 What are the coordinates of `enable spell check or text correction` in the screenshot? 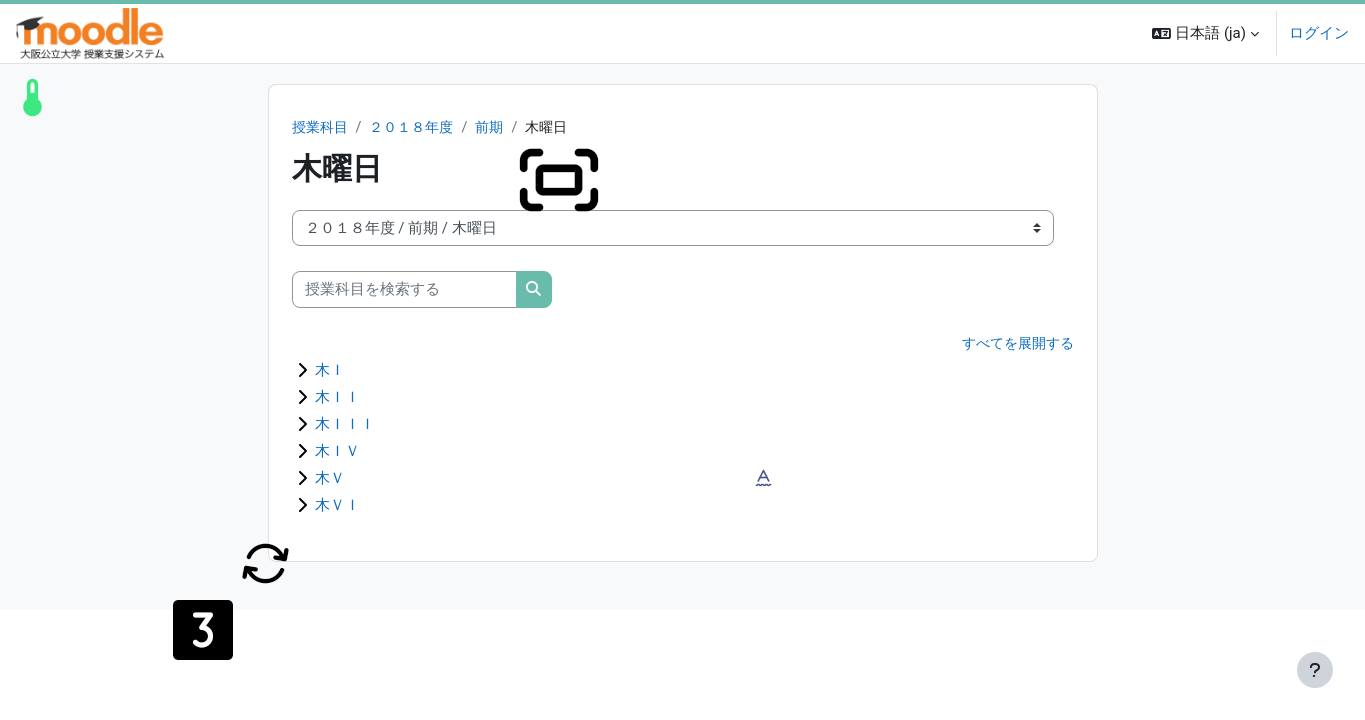 It's located at (763, 477).